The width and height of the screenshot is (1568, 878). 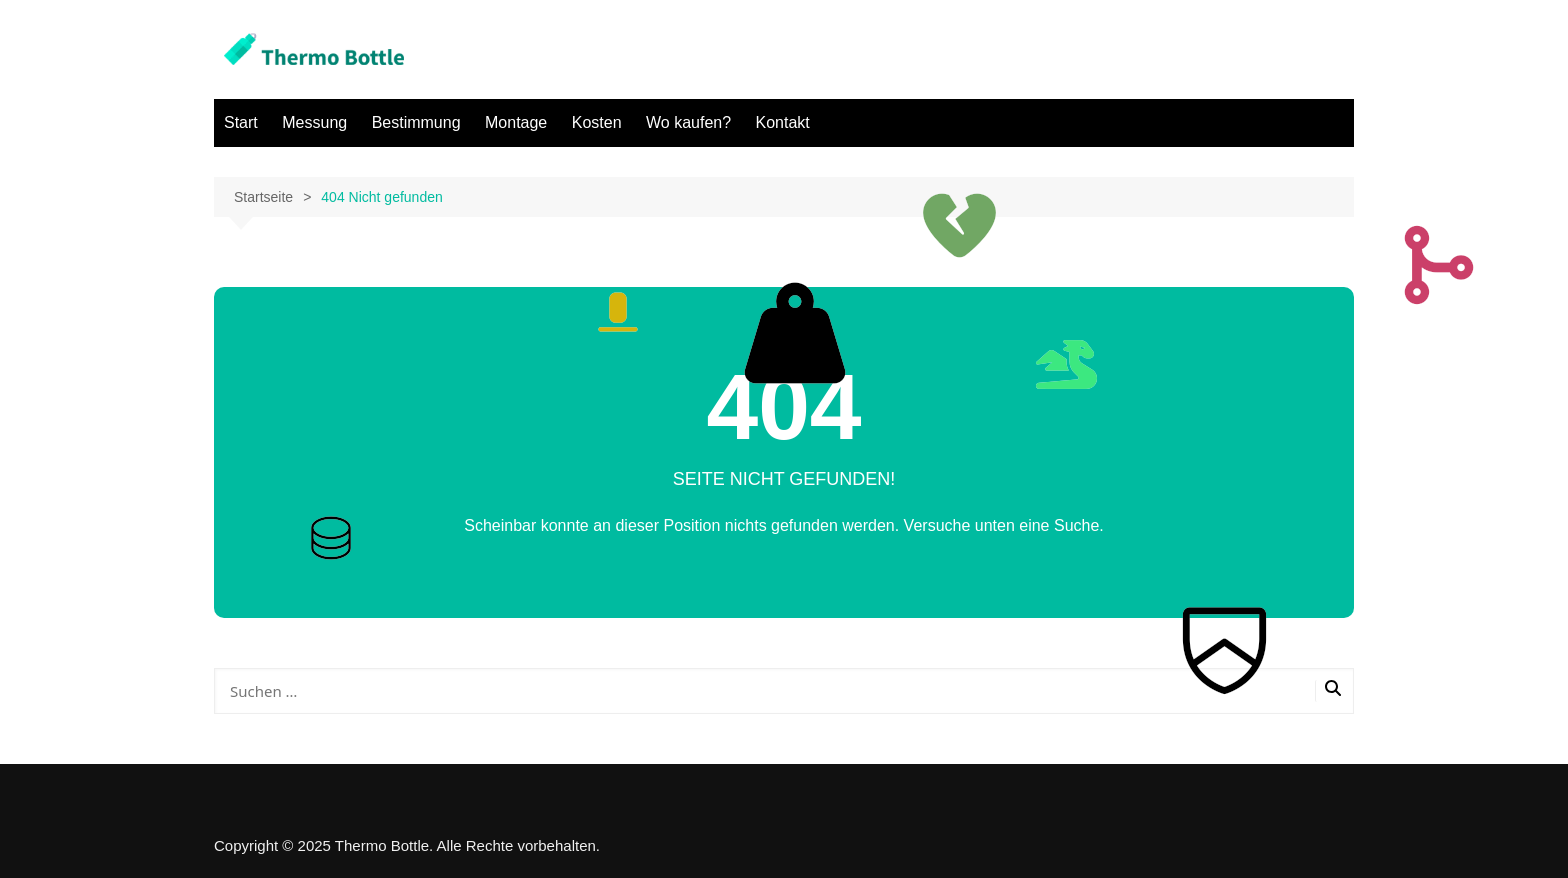 What do you see at coordinates (618, 312) in the screenshot?
I see `align selected element to bottom` at bounding box center [618, 312].